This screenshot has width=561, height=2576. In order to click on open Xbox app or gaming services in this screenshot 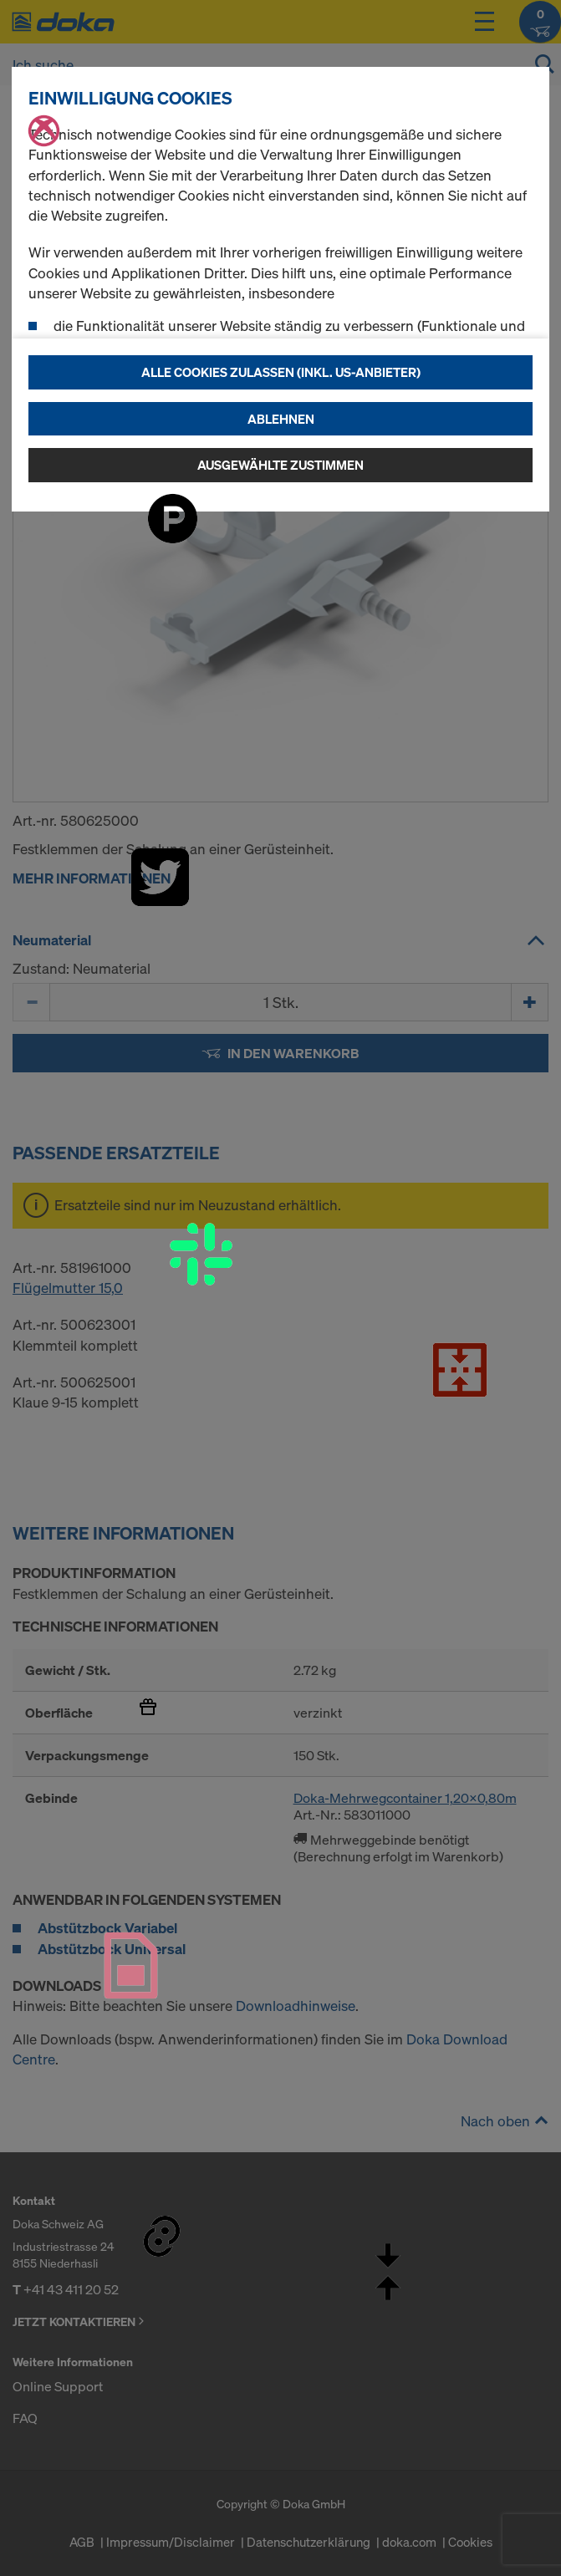, I will do `click(43, 130)`.